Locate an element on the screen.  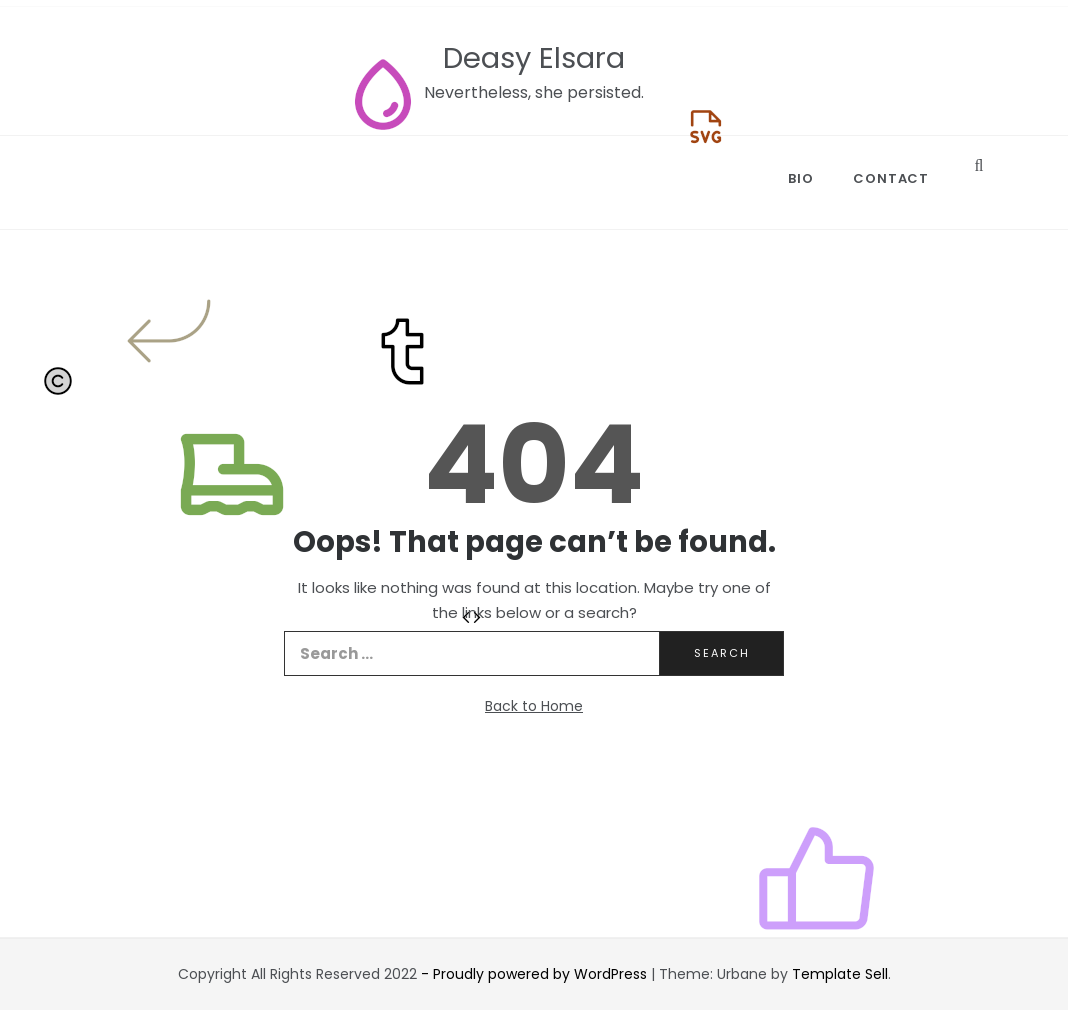
reply to a message is located at coordinates (169, 331).